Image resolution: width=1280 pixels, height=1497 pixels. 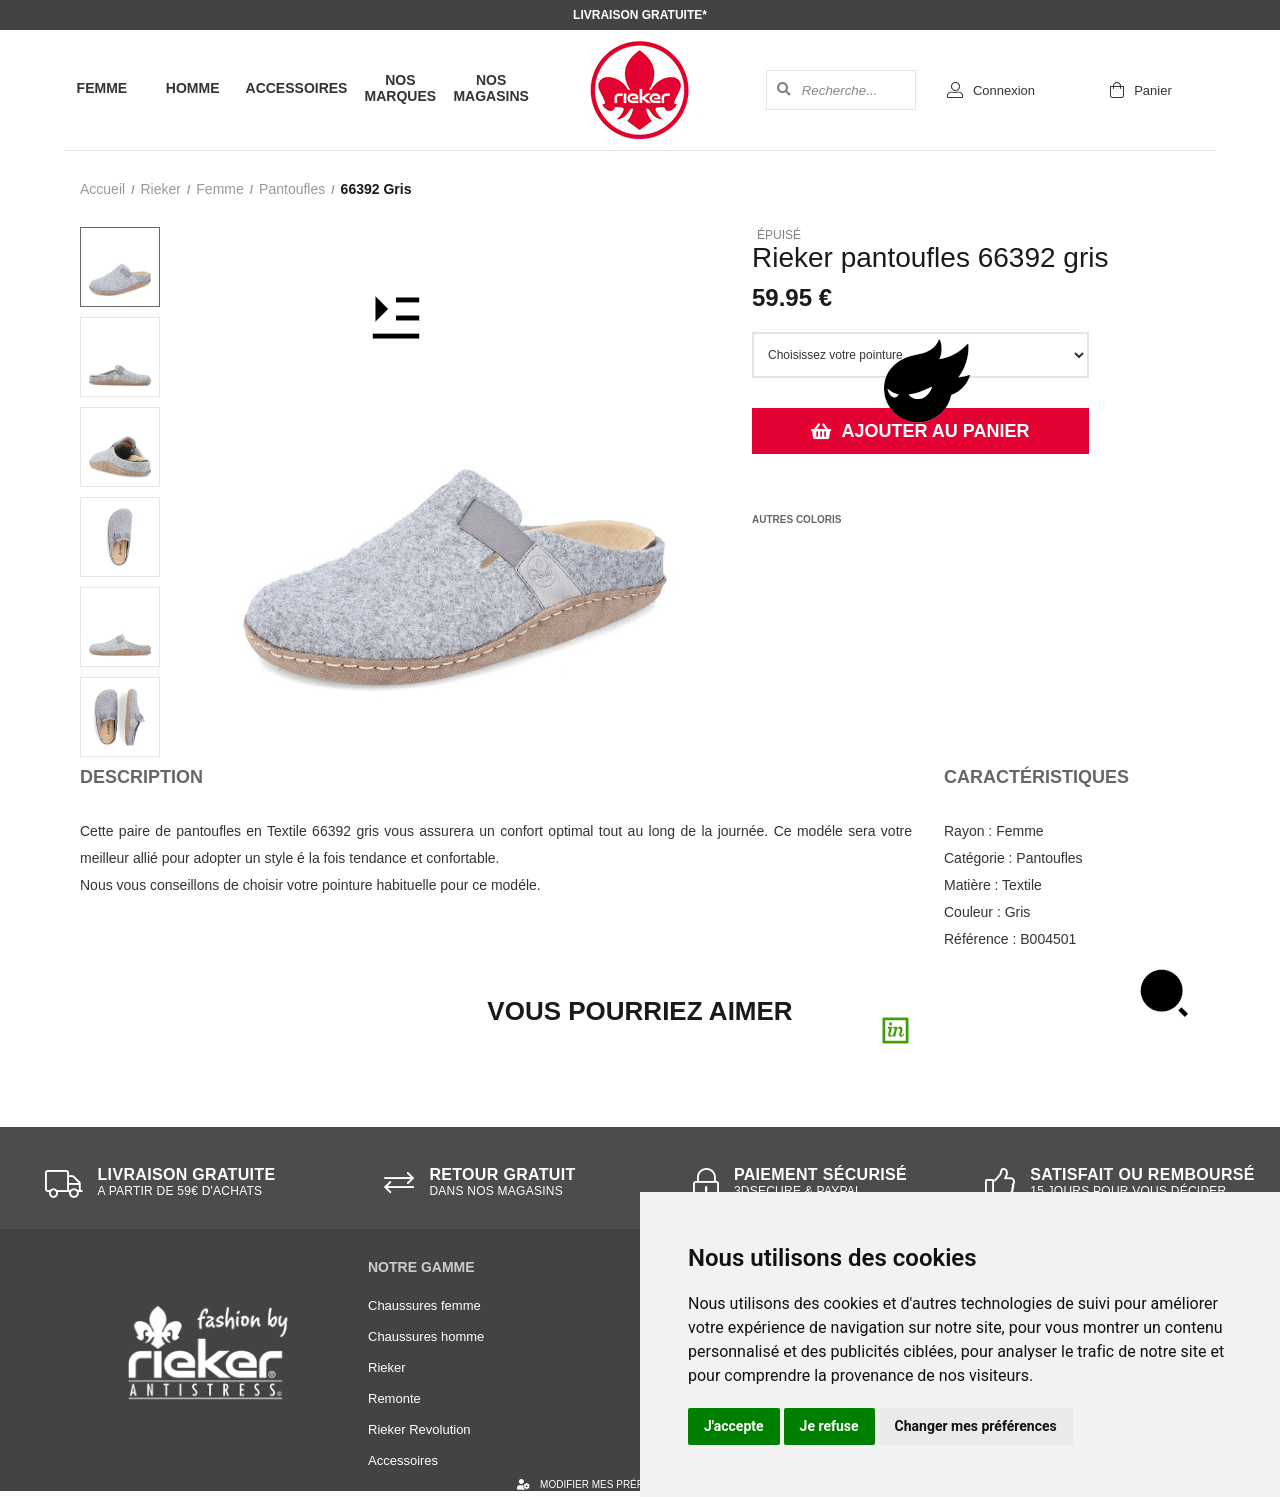 I want to click on open InVision app, so click(x=895, y=1030).